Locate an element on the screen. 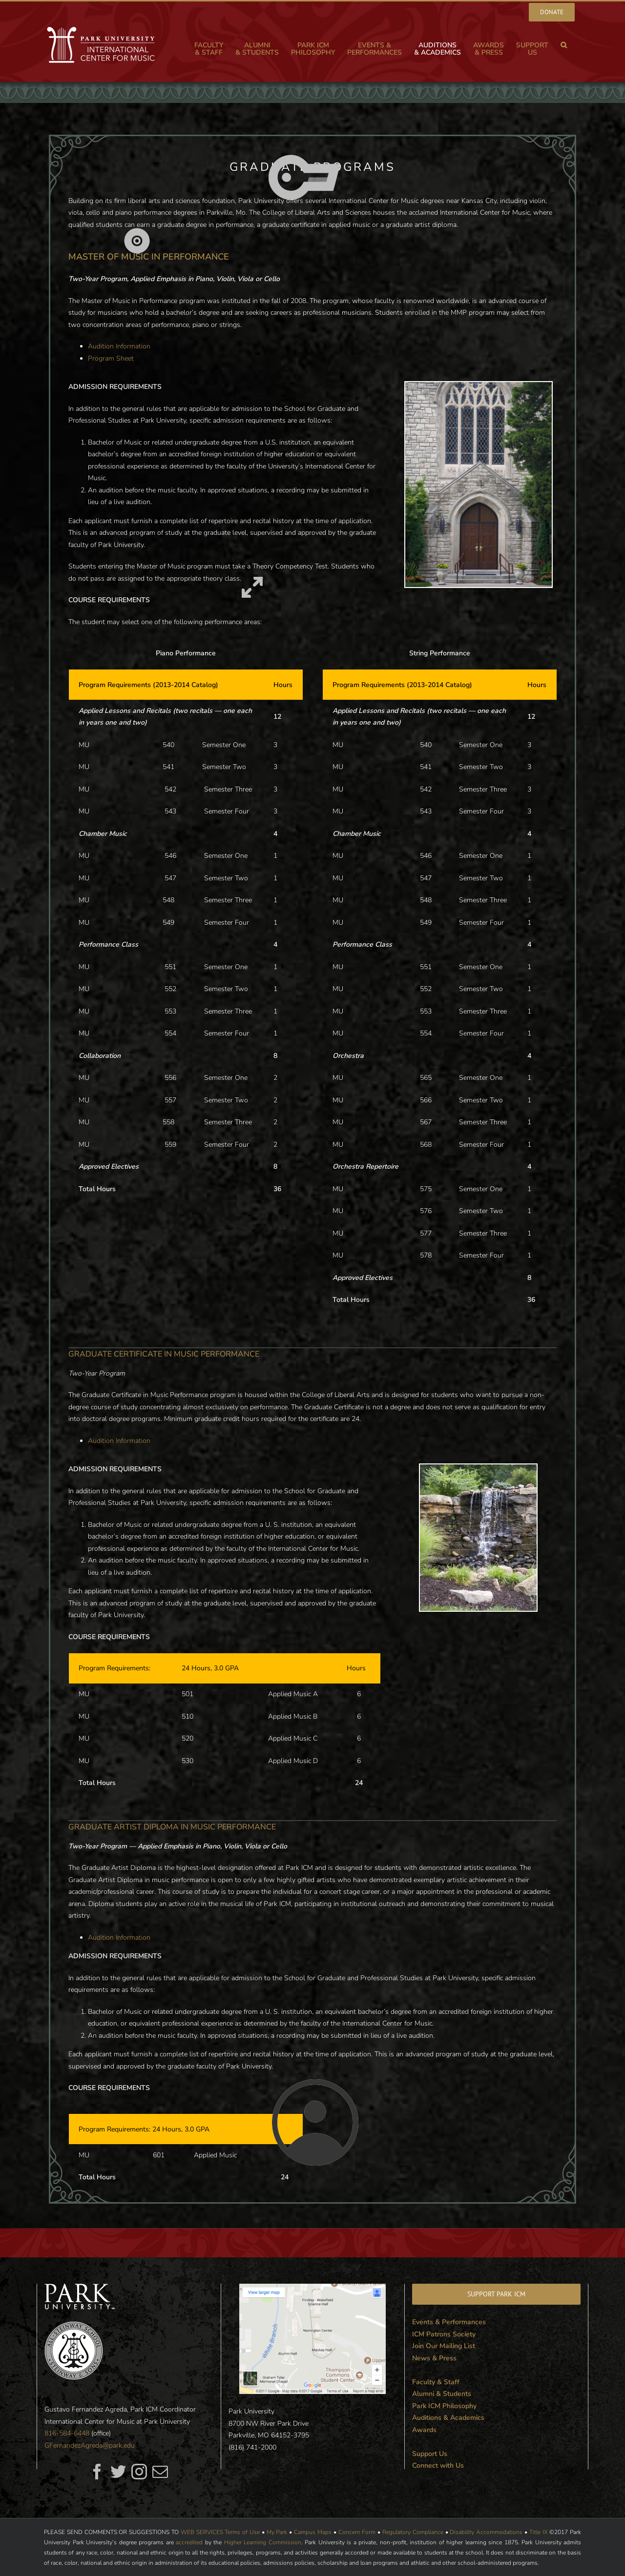 Image resolution: width=625 pixels, height=2576 pixels. expand content to fullscreen mode is located at coordinates (252, 587).